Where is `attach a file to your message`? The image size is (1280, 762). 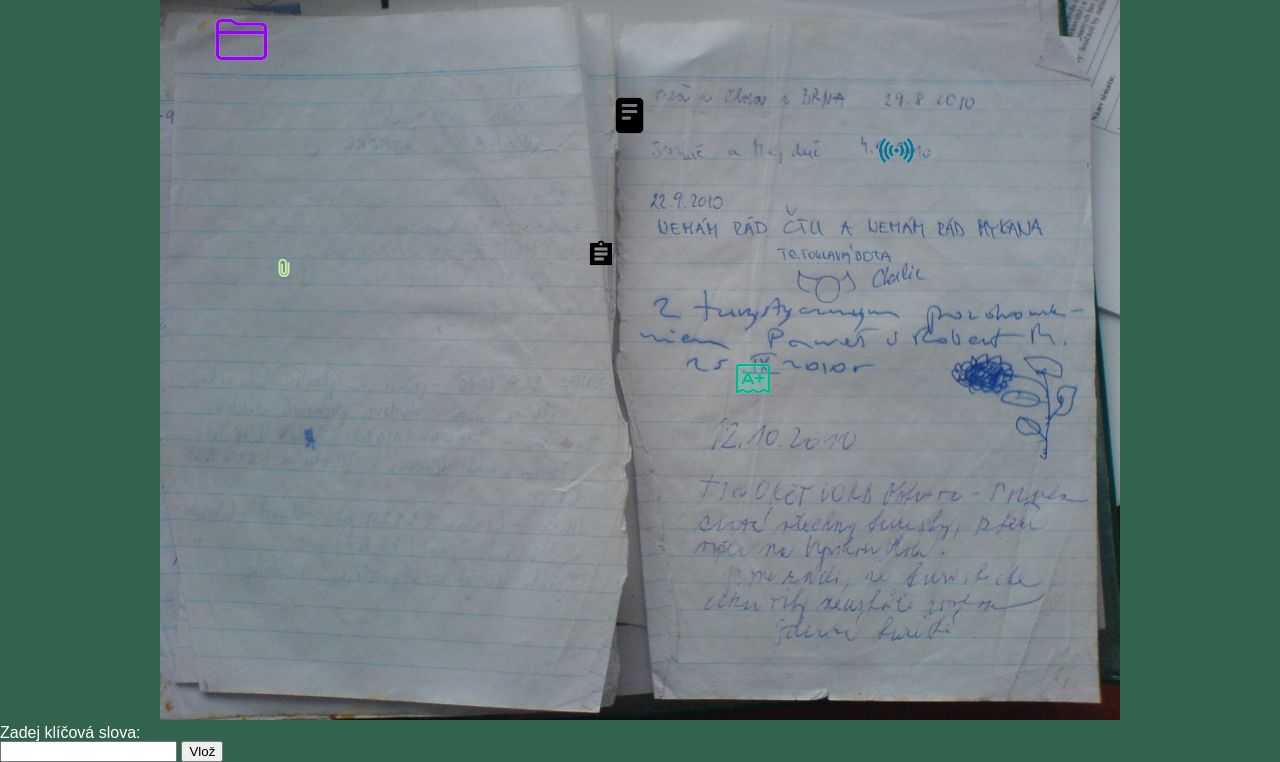 attach a file to your message is located at coordinates (284, 268).